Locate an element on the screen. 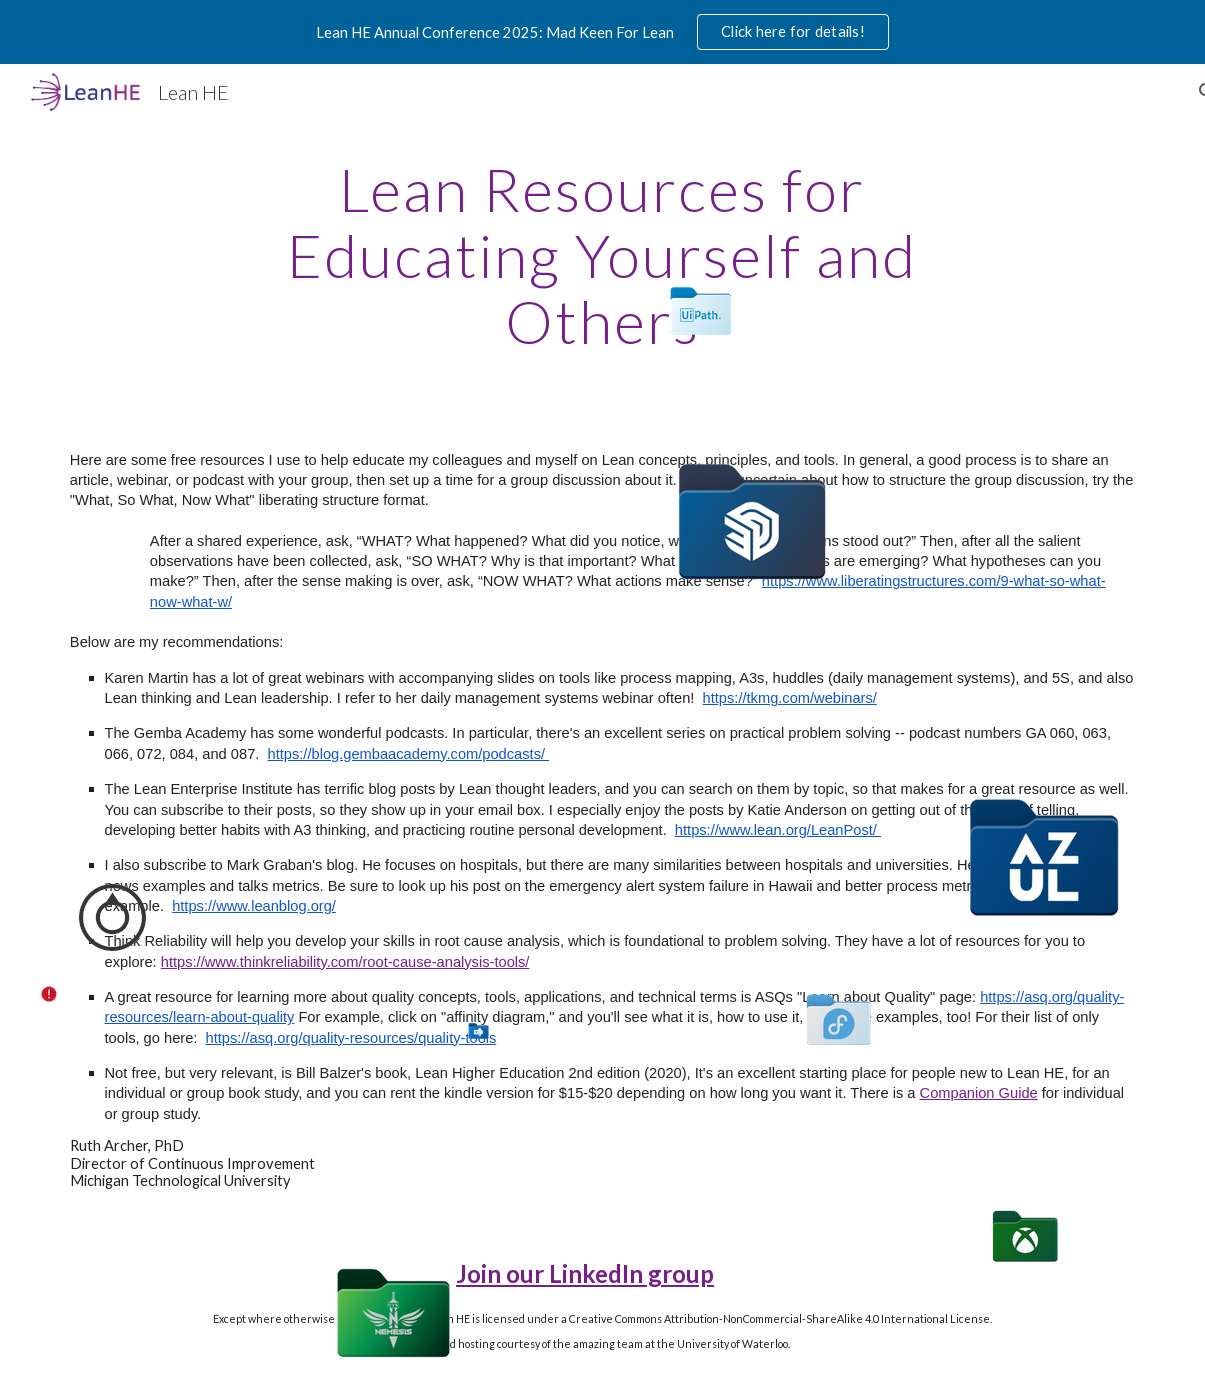 This screenshot has height=1387, width=1205. open UiPath project folder is located at coordinates (700, 312).